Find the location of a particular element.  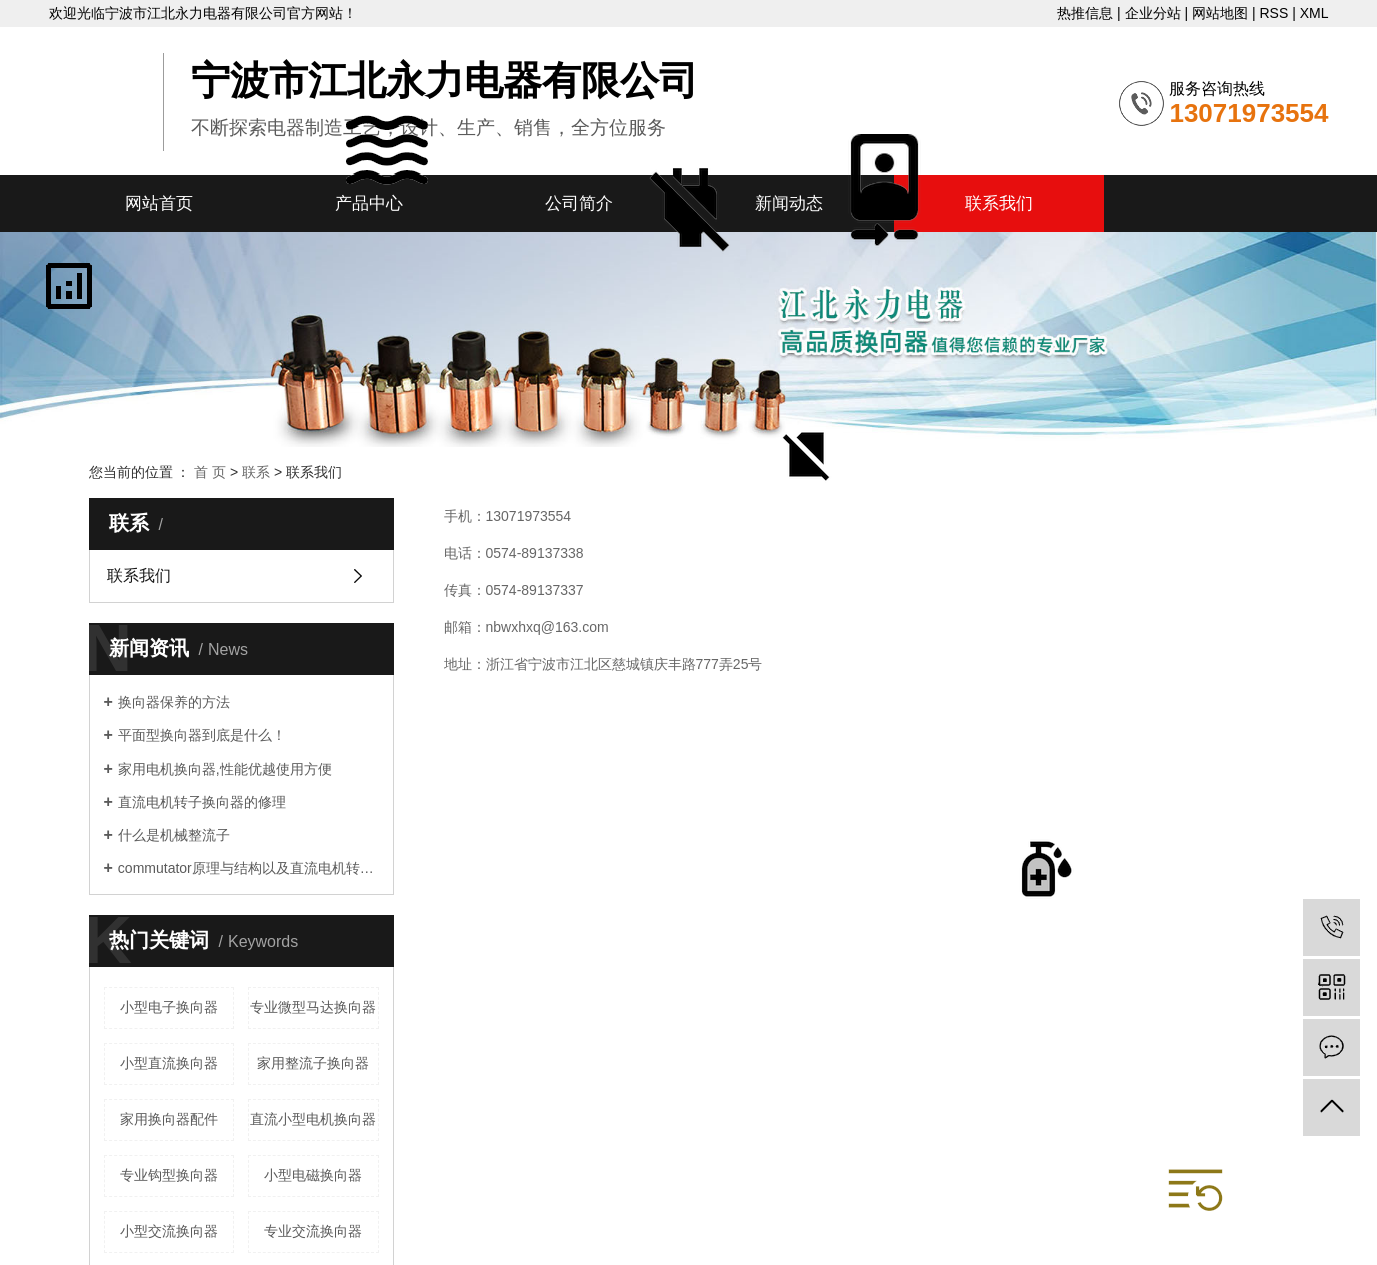

indicates water or aquatic features is located at coordinates (387, 150).